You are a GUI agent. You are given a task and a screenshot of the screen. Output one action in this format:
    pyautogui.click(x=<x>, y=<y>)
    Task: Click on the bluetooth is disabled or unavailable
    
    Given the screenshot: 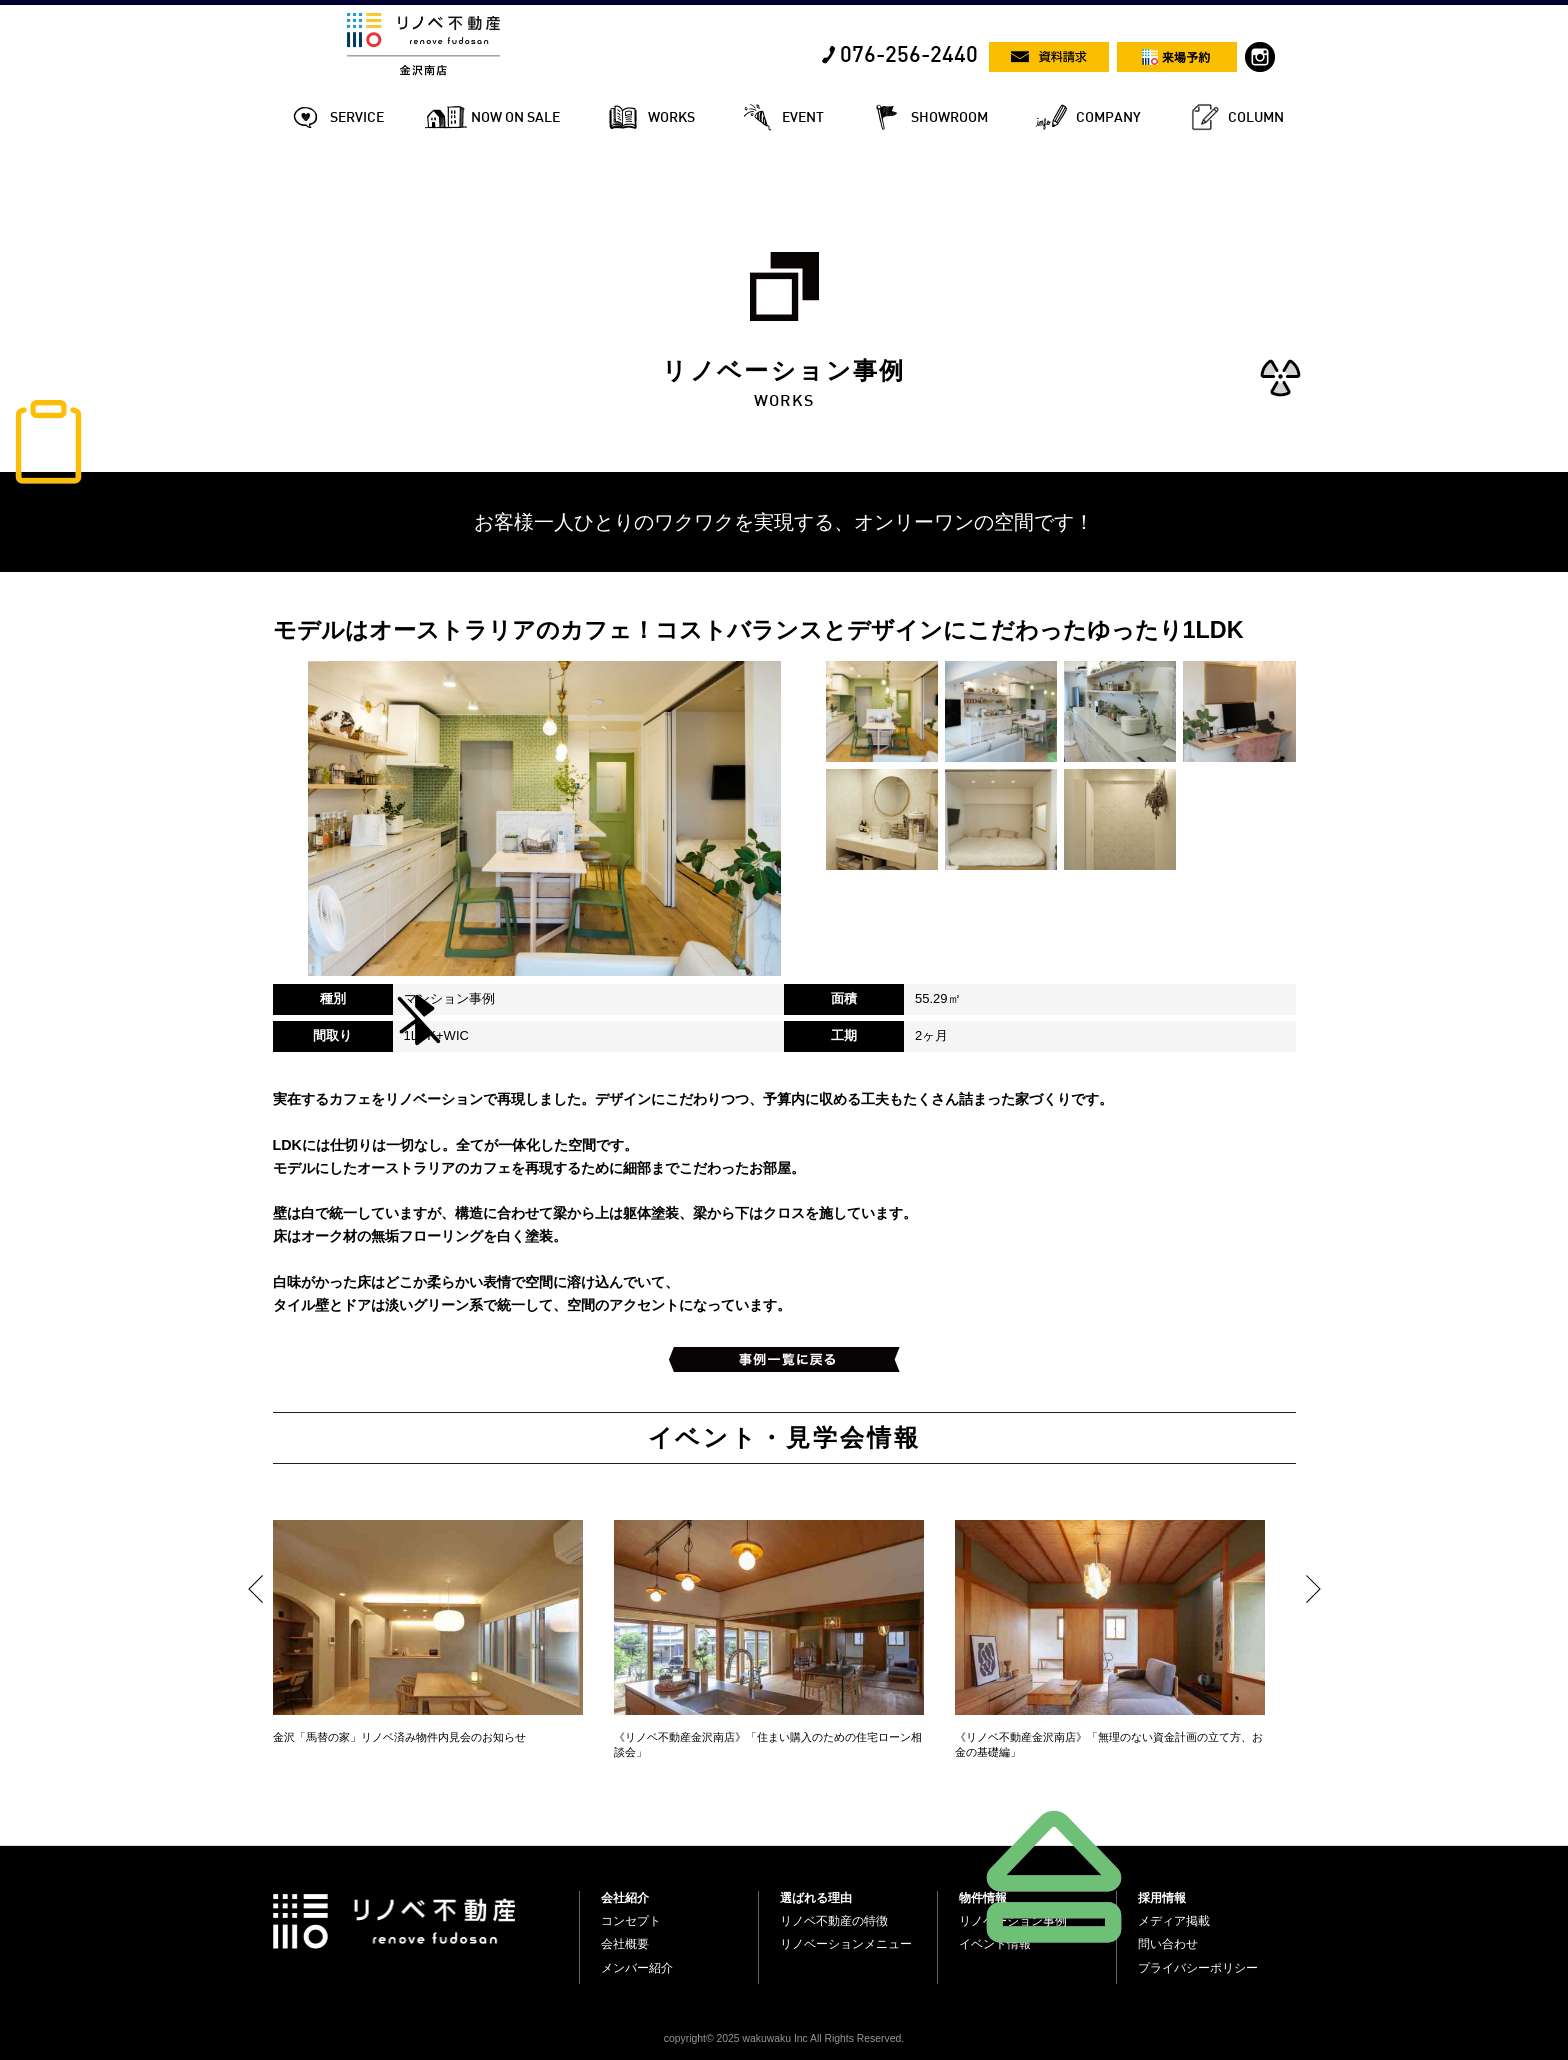 What is the action you would take?
    pyautogui.click(x=417, y=1020)
    